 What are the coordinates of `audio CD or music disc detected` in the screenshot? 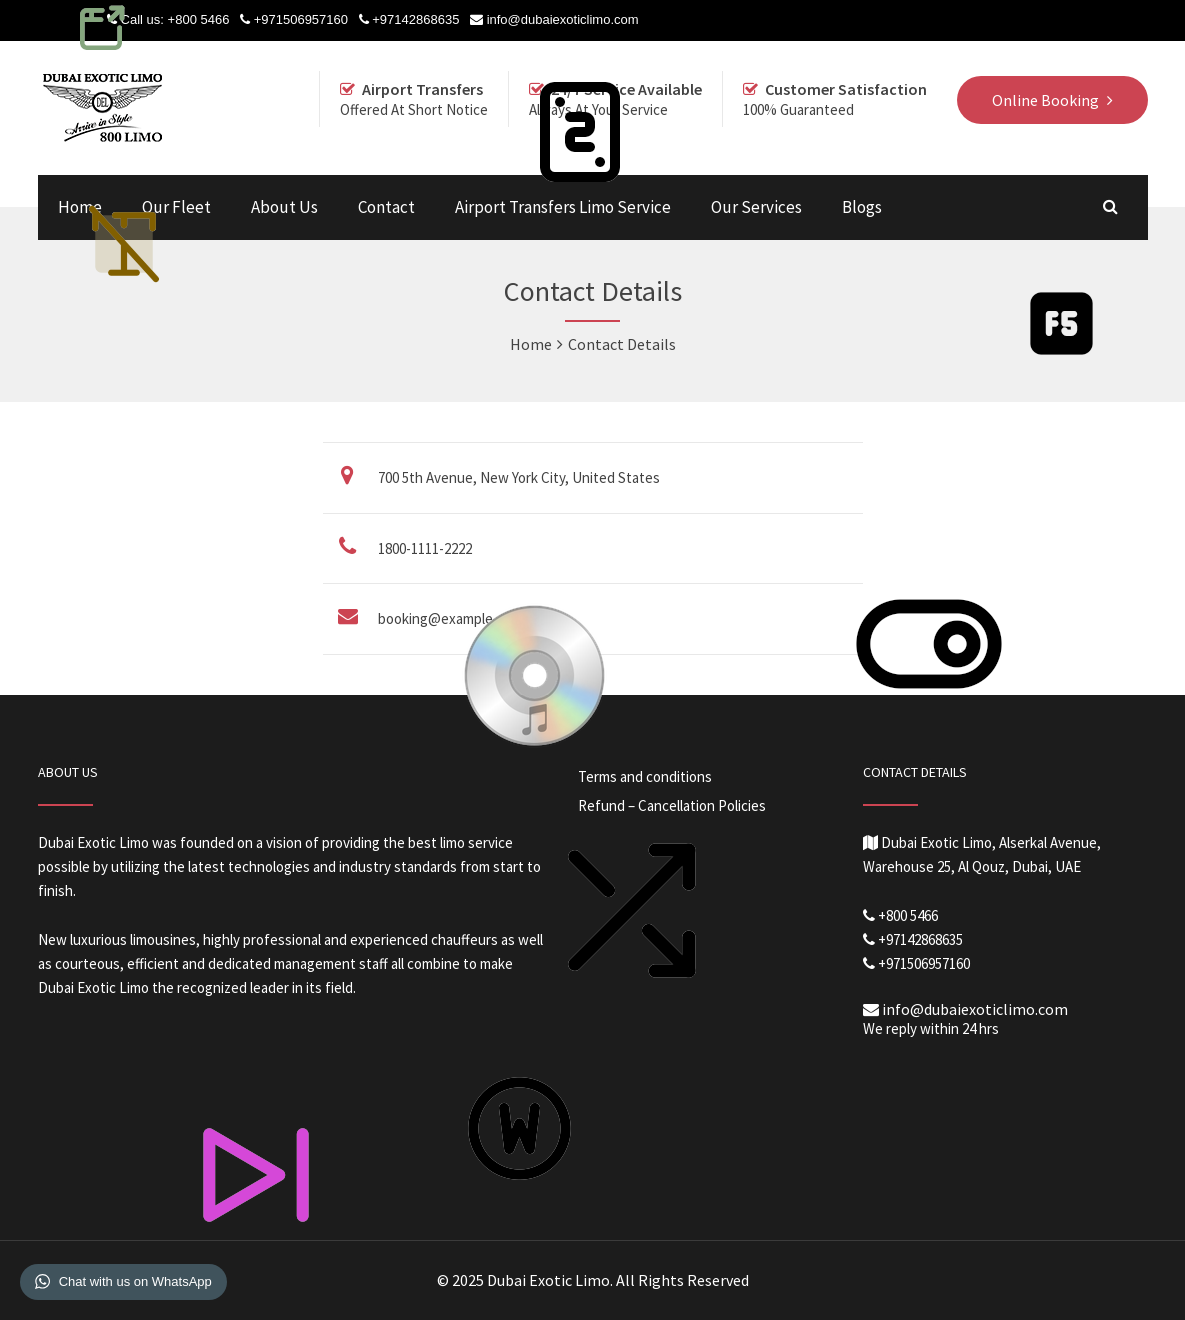 It's located at (534, 675).